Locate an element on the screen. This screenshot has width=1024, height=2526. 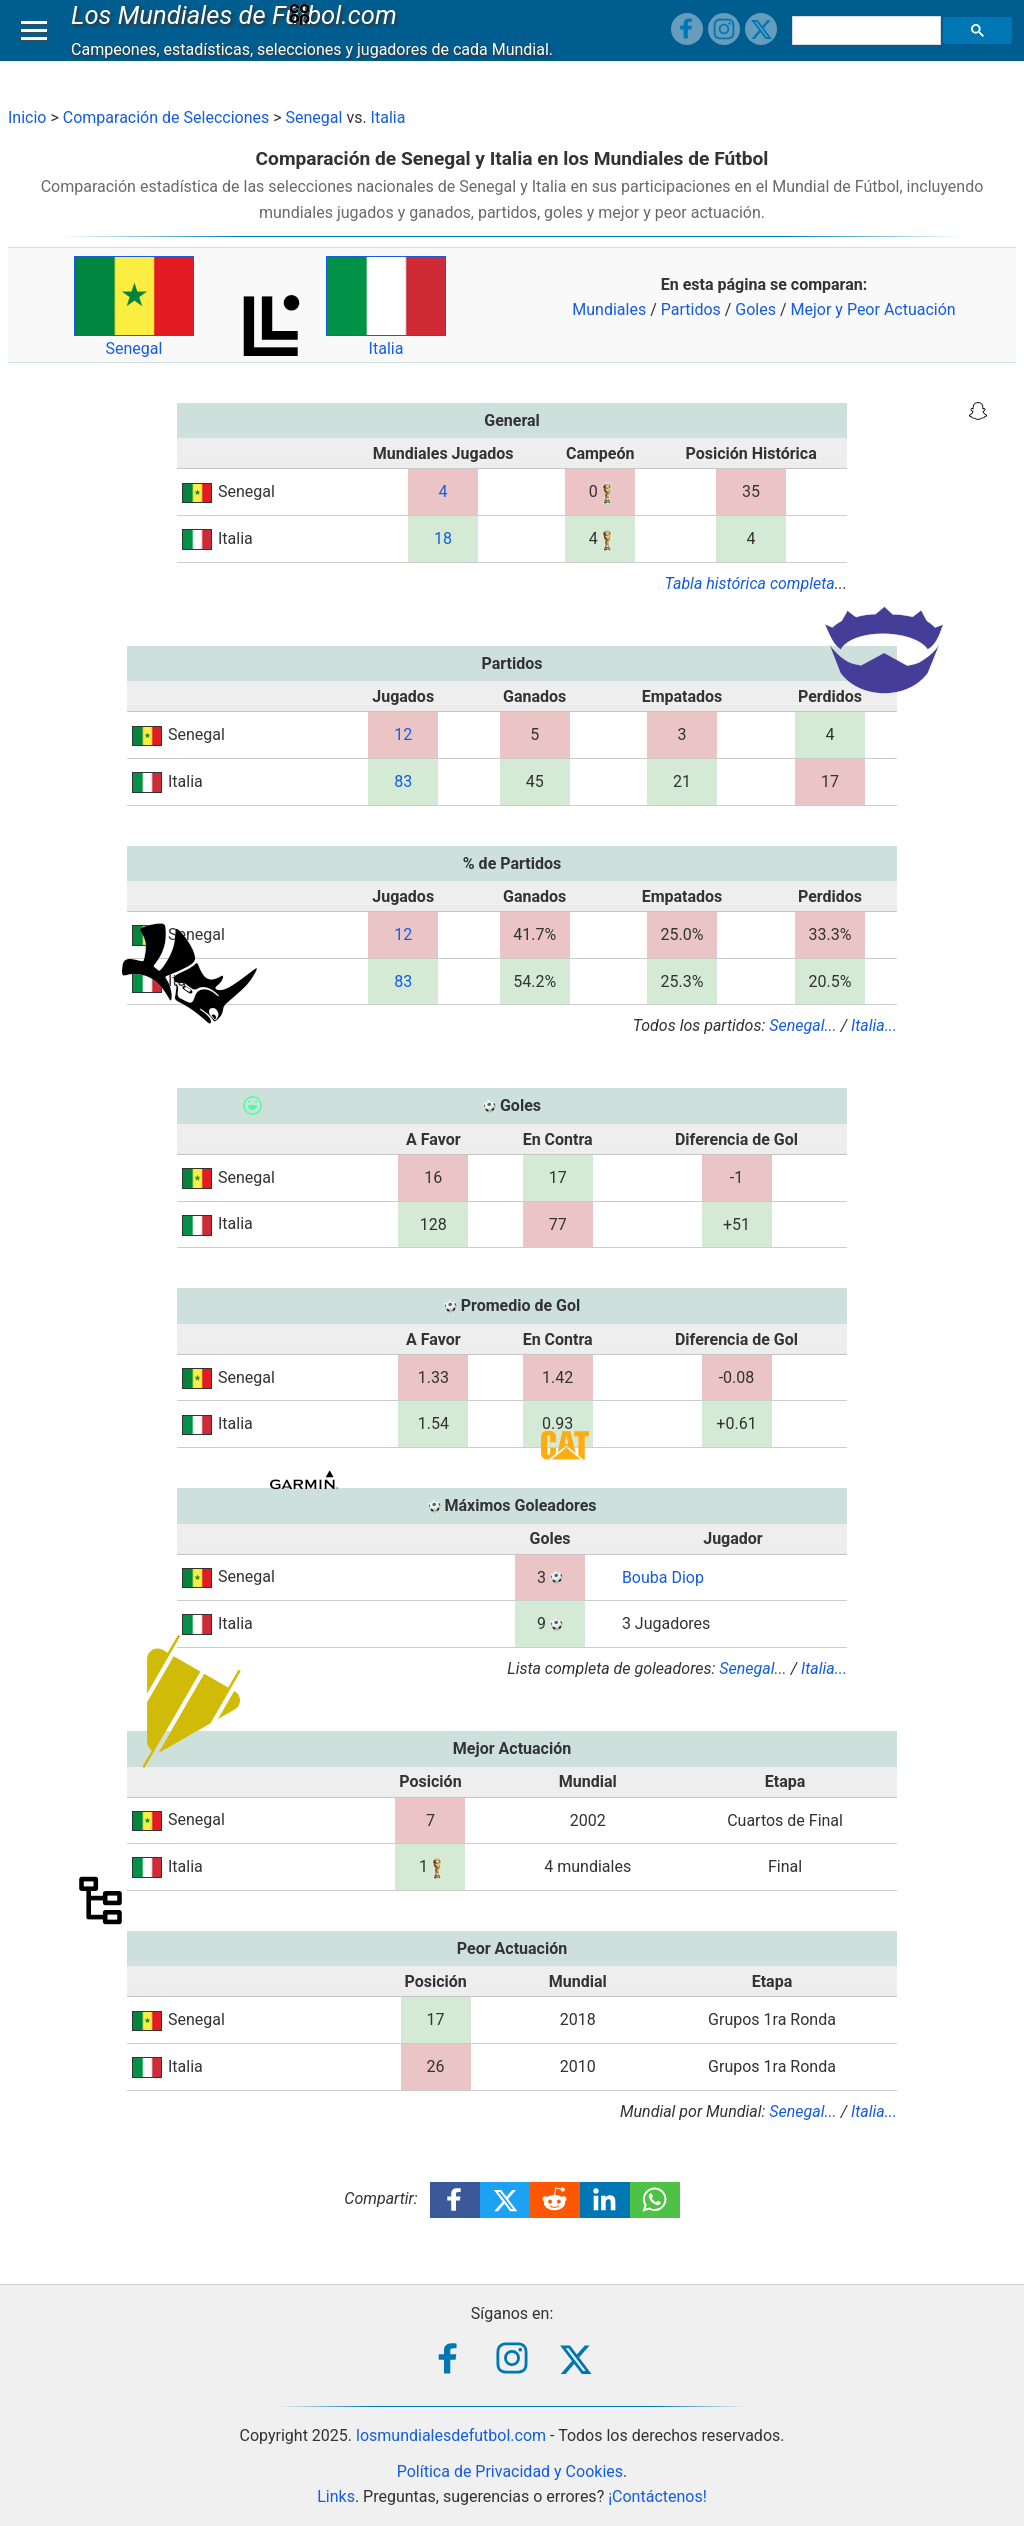
add a laughing reaction to a message is located at coordinates (252, 1105).